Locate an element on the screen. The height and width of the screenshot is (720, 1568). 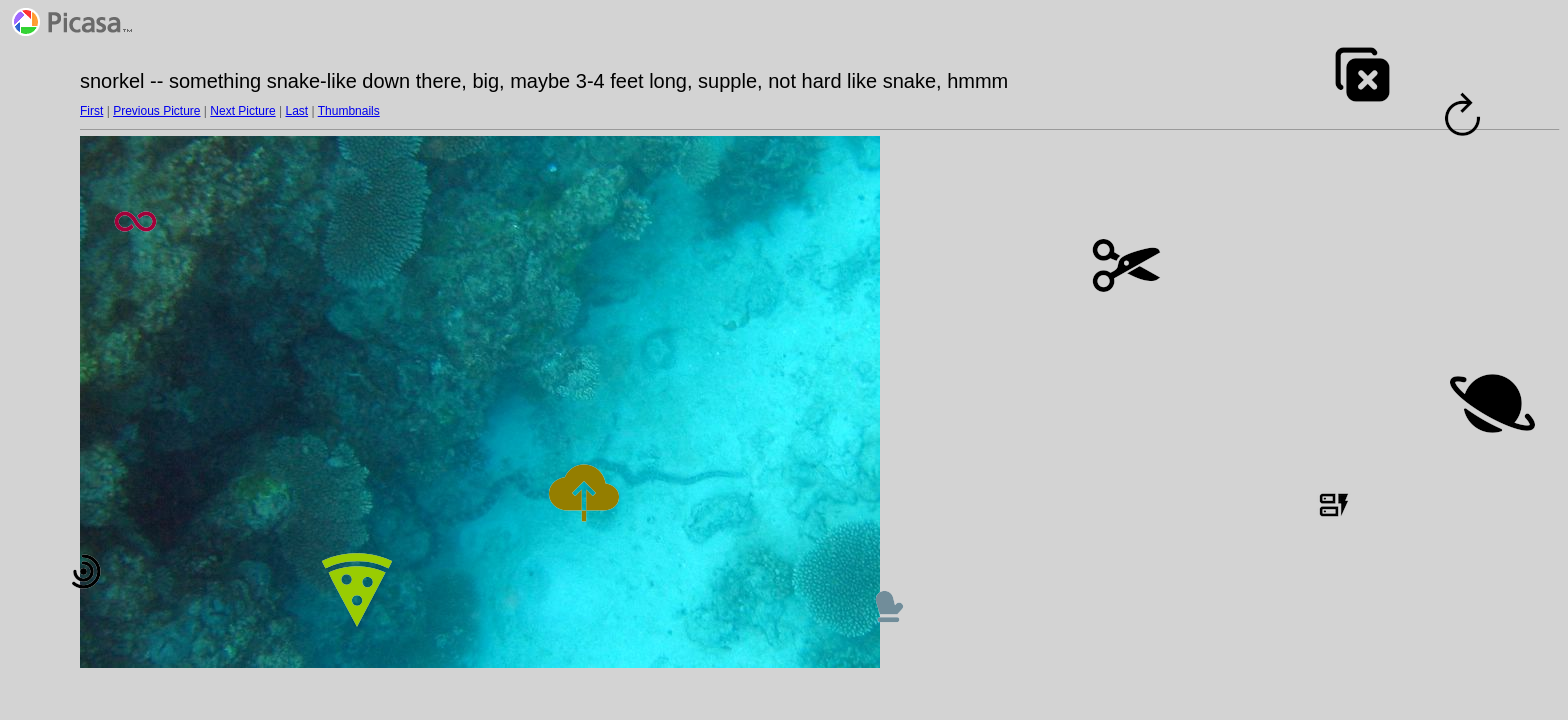
order food or access food delivery is located at coordinates (357, 590).